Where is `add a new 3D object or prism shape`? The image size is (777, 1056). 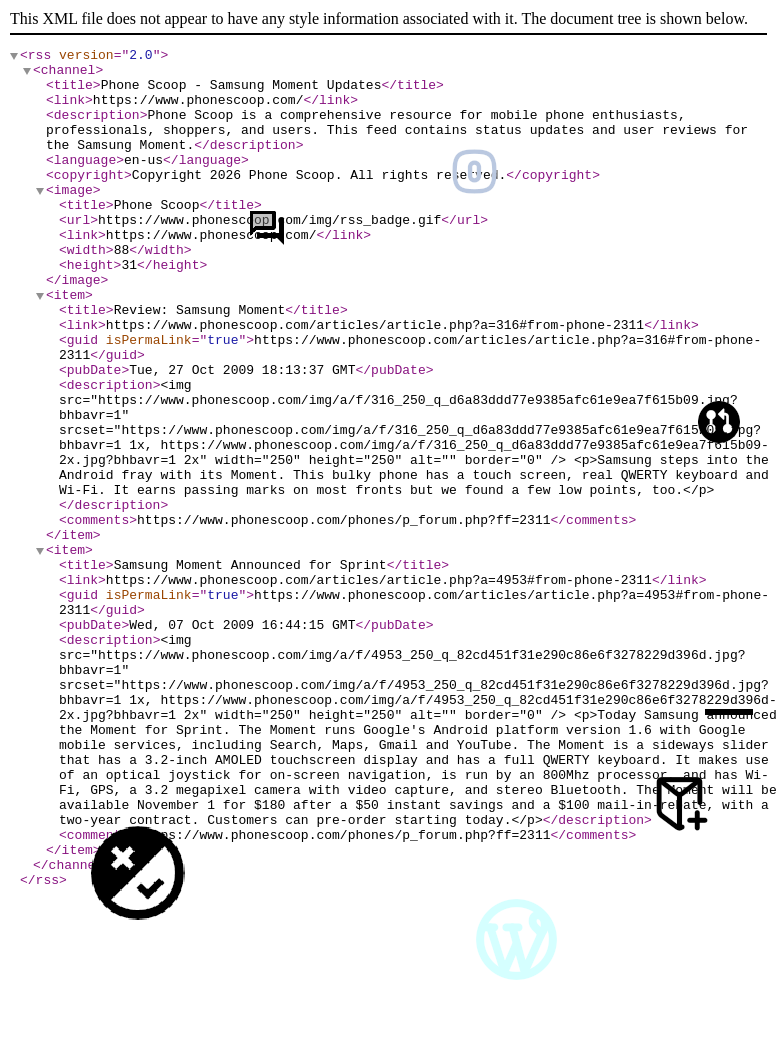 add a new 3D object or prism shape is located at coordinates (679, 802).